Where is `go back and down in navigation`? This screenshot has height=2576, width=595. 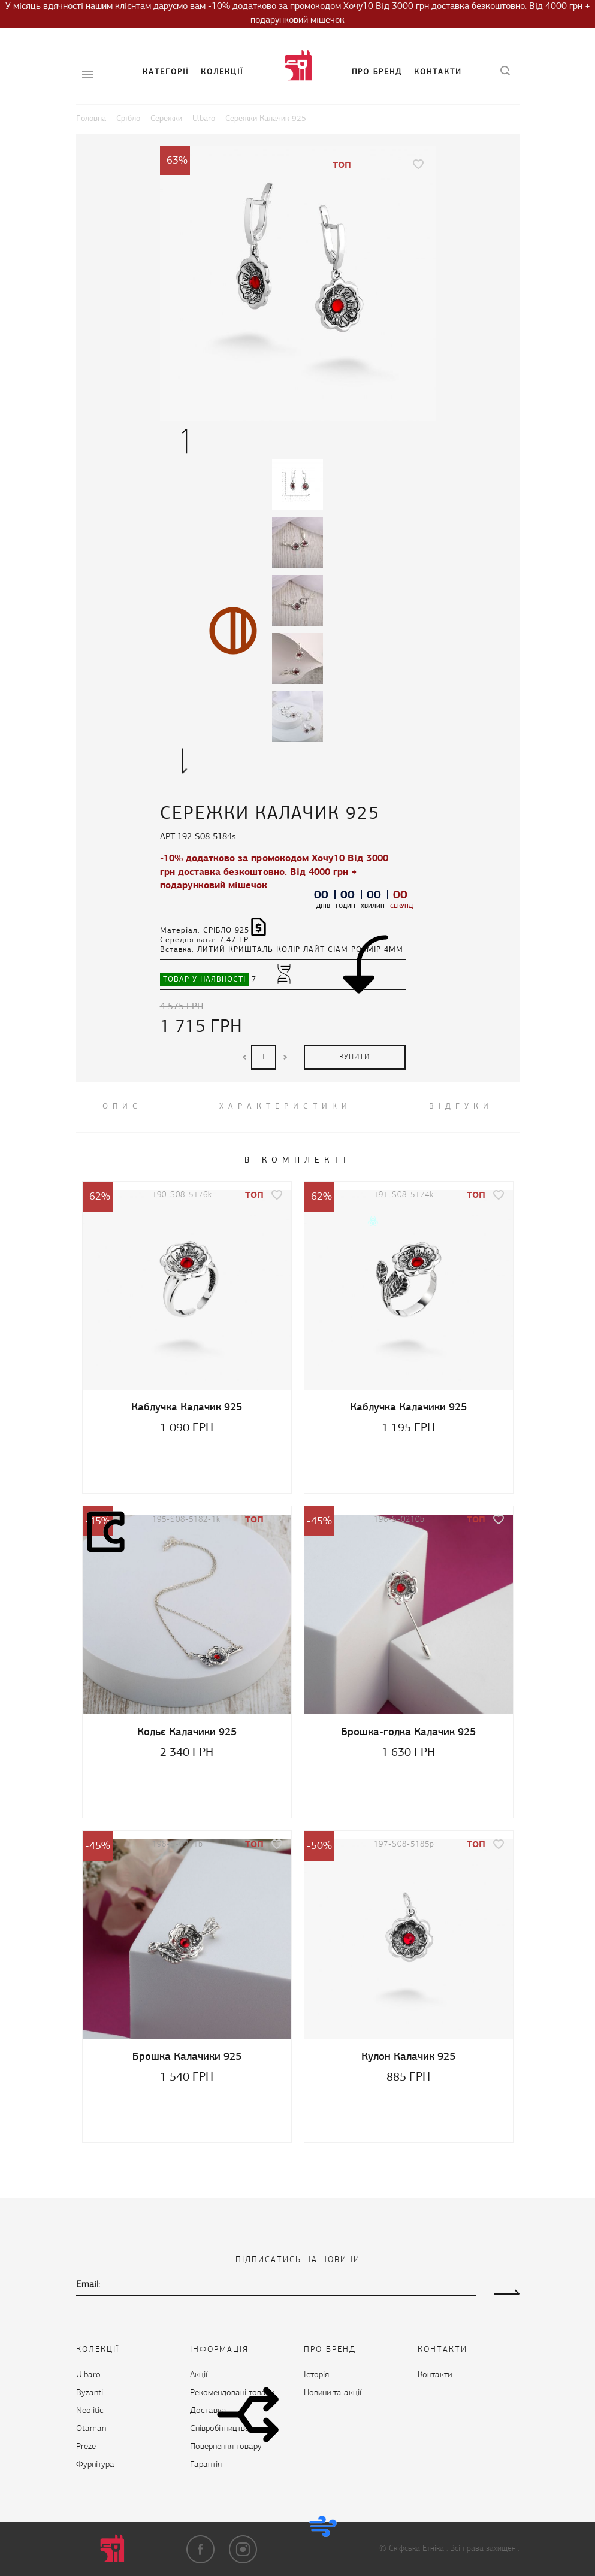
go back and down in navigation is located at coordinates (366, 964).